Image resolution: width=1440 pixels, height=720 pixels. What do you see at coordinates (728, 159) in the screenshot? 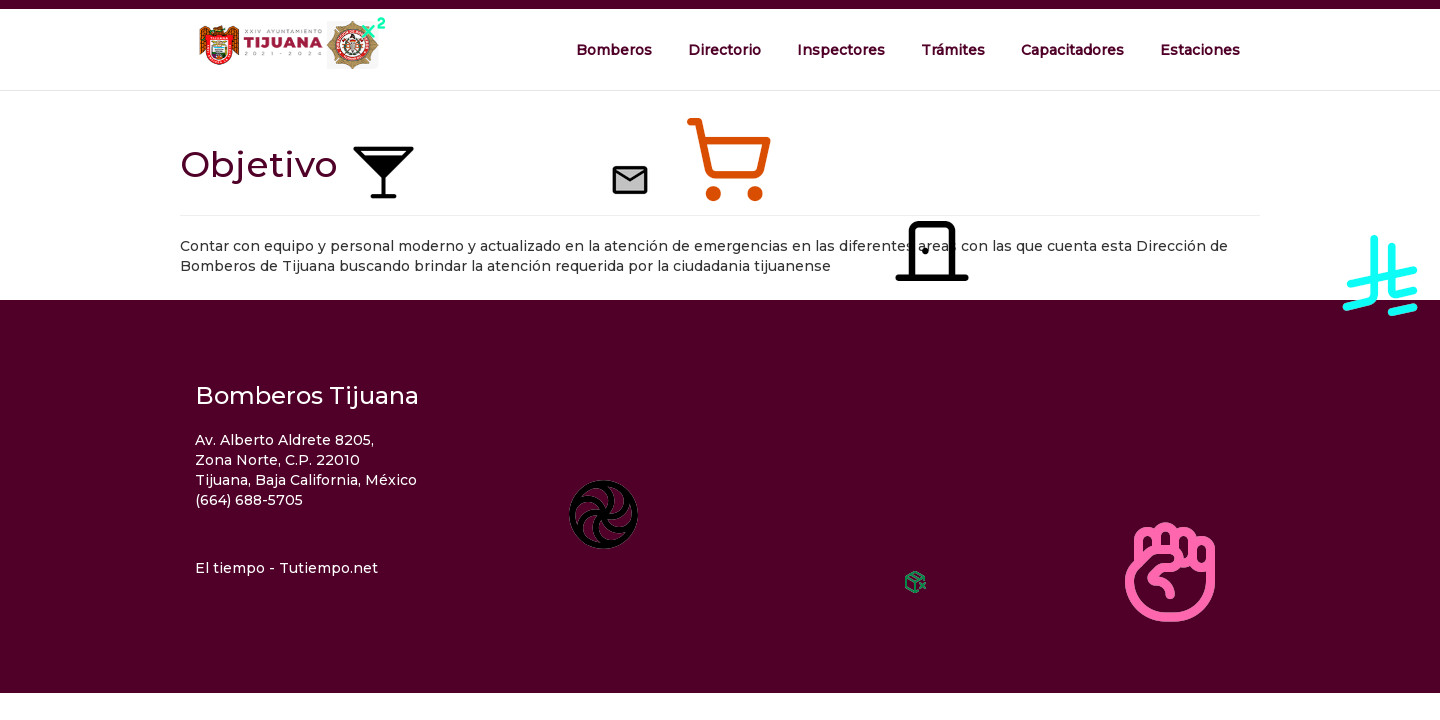
I see `view your shopping cart` at bounding box center [728, 159].